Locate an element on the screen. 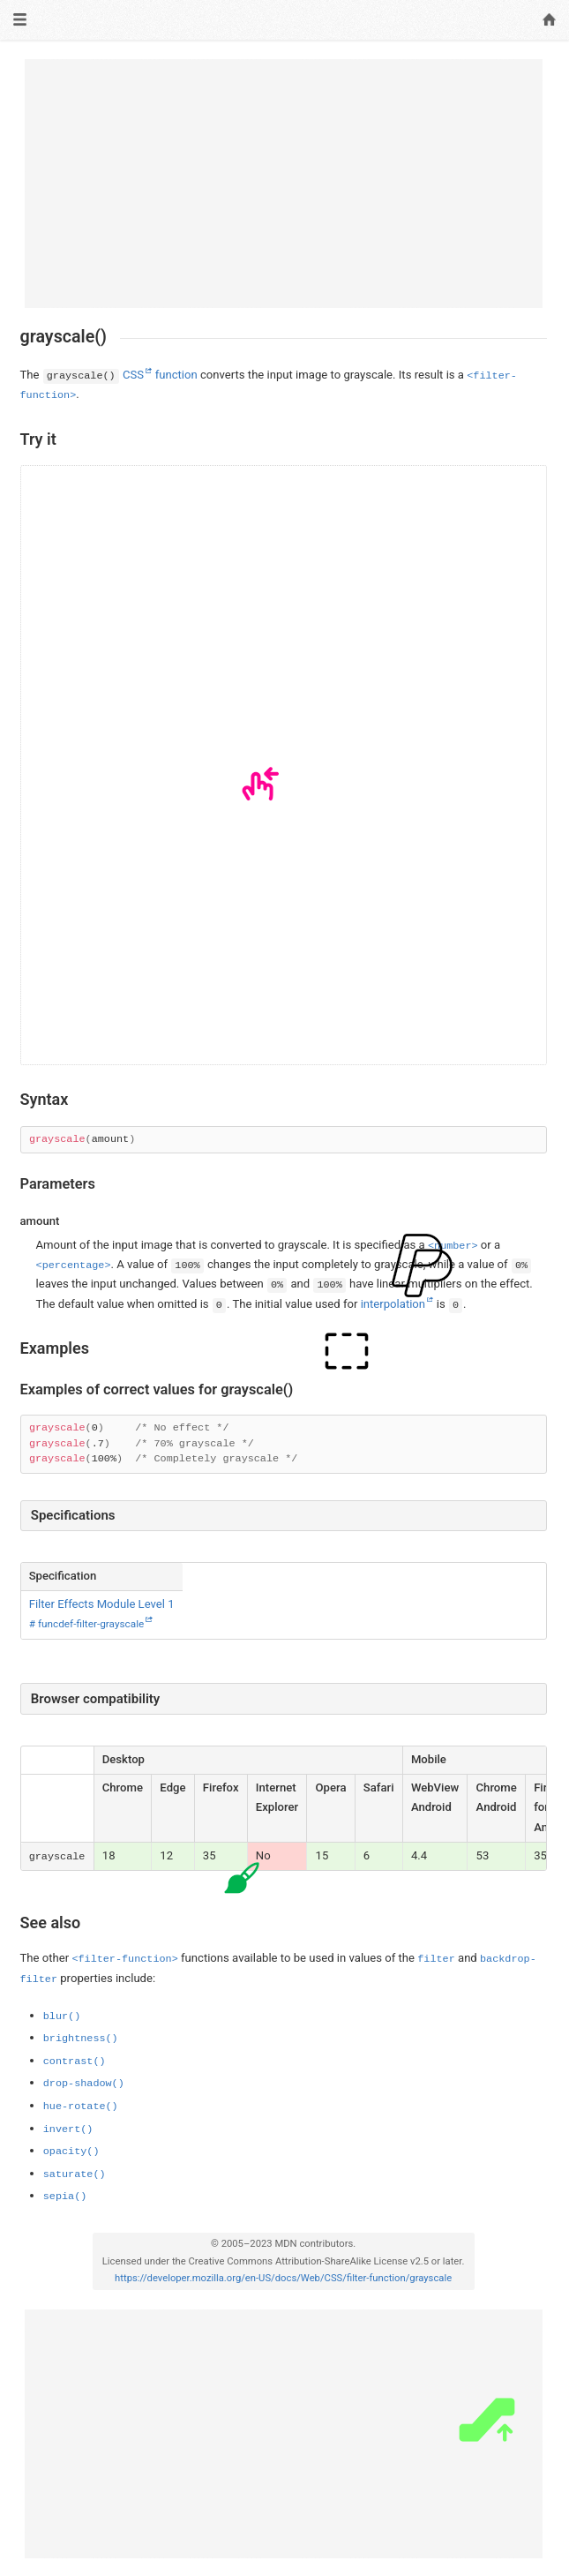 This screenshot has height=2576, width=569. indicates a selection area or bounding box is located at coordinates (347, 1351).